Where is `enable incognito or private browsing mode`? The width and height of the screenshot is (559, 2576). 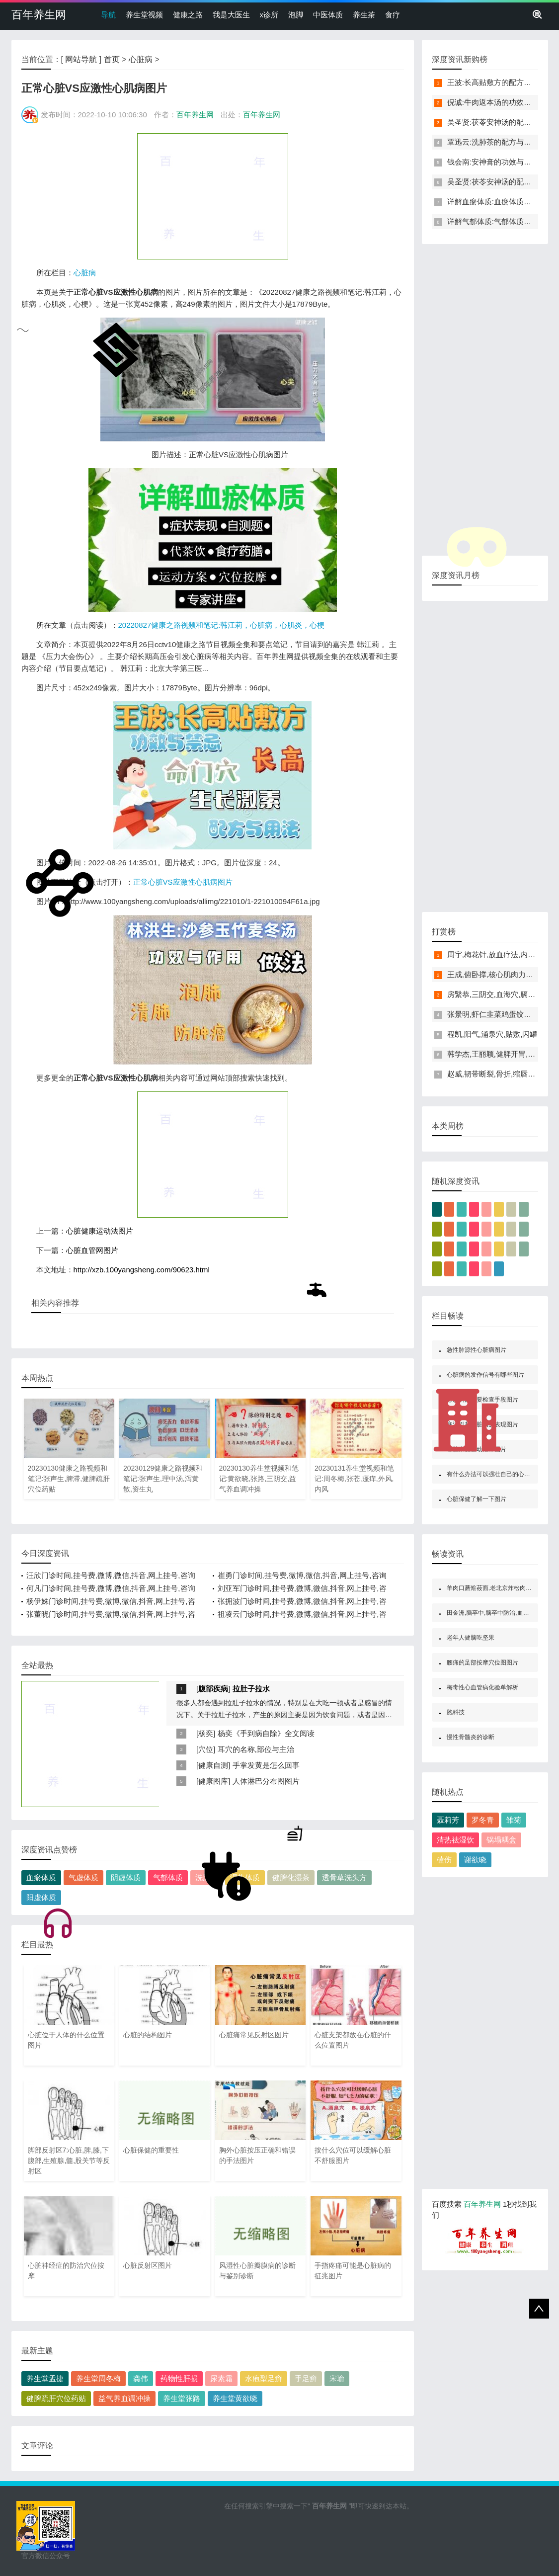
enable incognito or private browsing mode is located at coordinates (477, 547).